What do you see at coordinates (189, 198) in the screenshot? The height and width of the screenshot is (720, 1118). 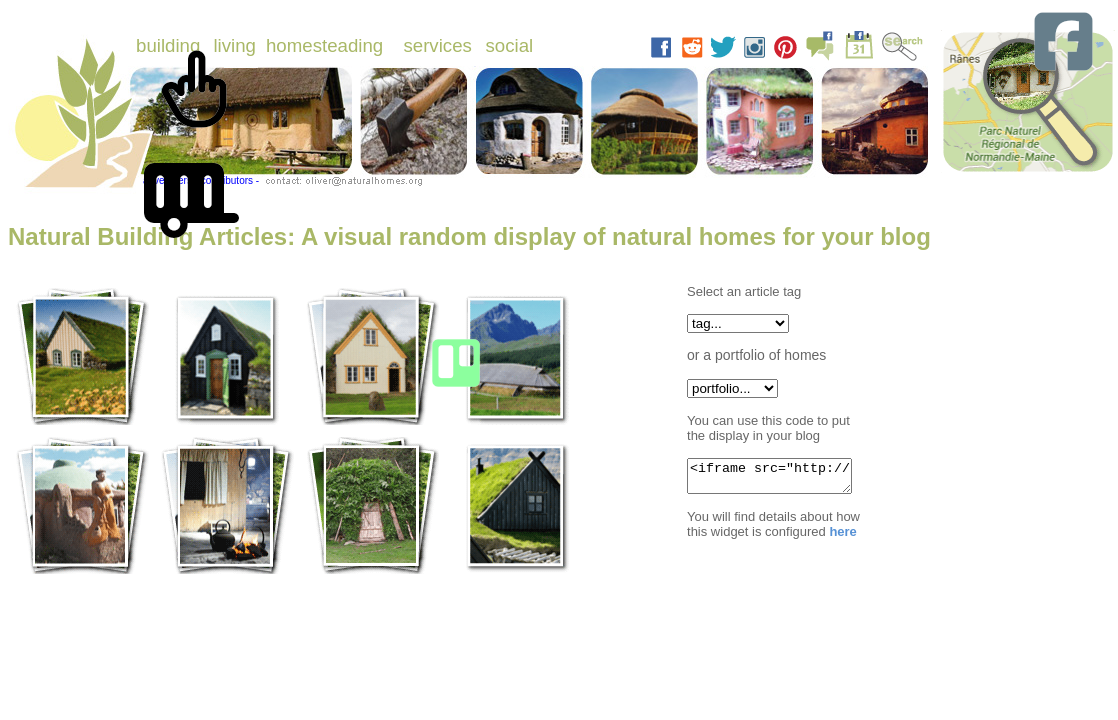 I see `view trailer or towing equipment options` at bounding box center [189, 198].